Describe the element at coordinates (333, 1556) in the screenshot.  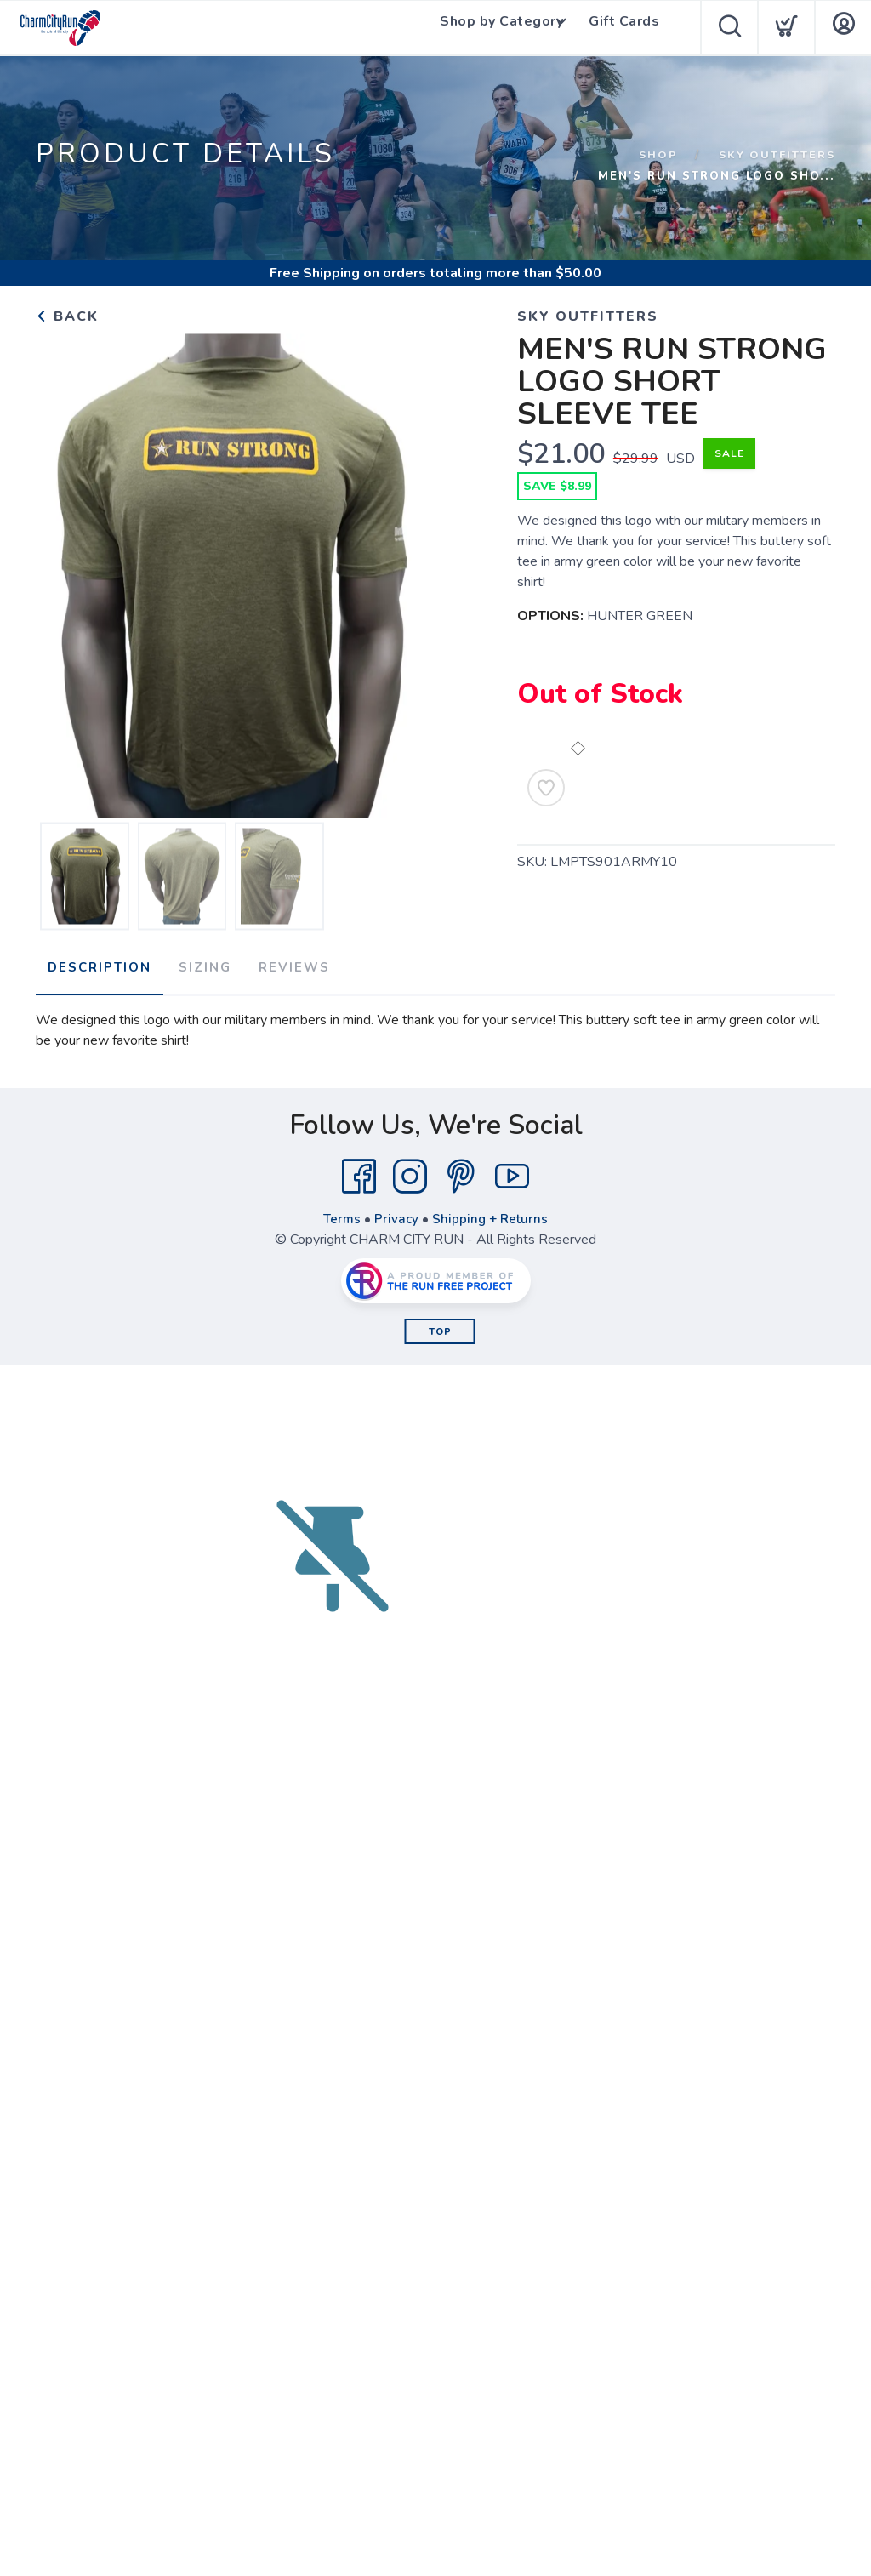
I see `unpin this item` at that location.